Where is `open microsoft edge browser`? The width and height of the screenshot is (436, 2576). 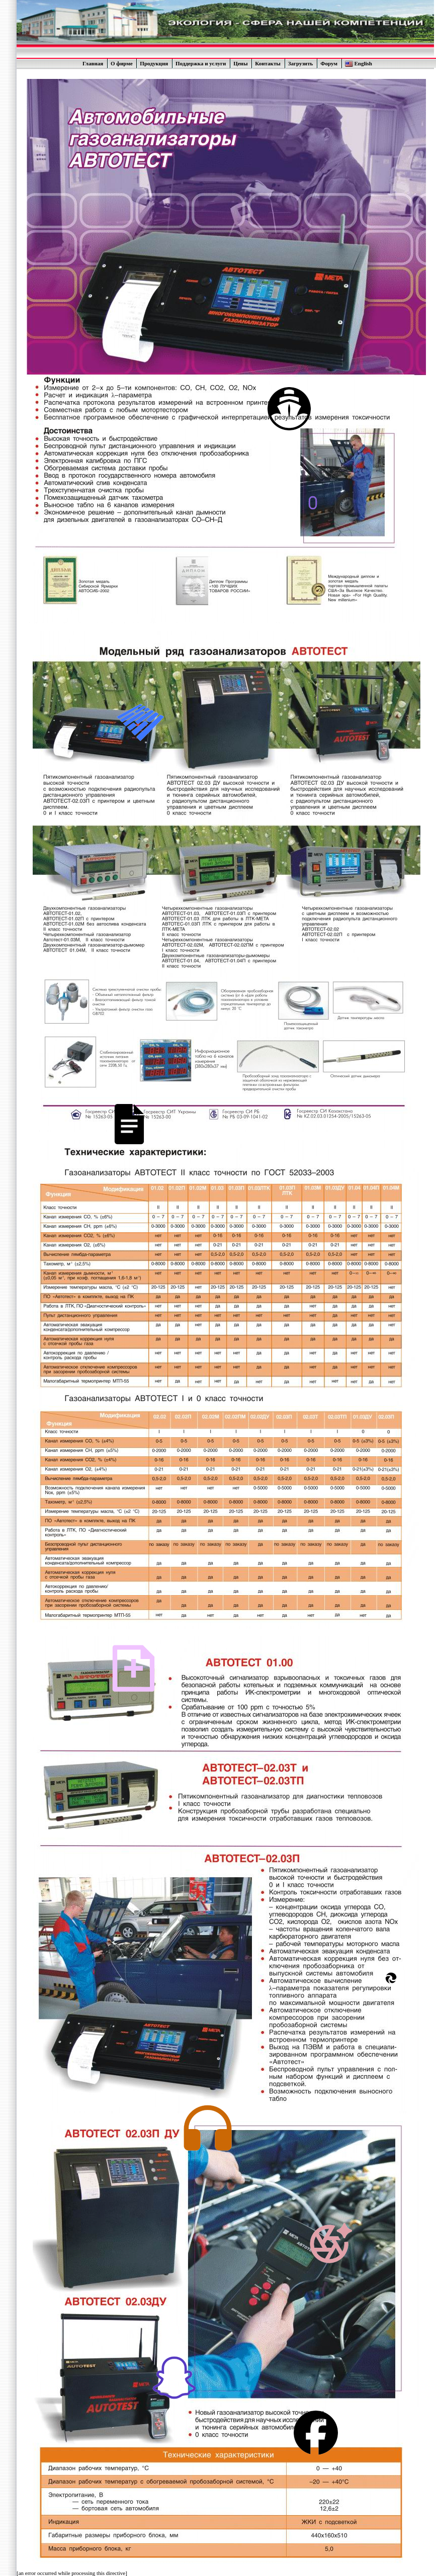 open microsoft edge browser is located at coordinates (391, 1978).